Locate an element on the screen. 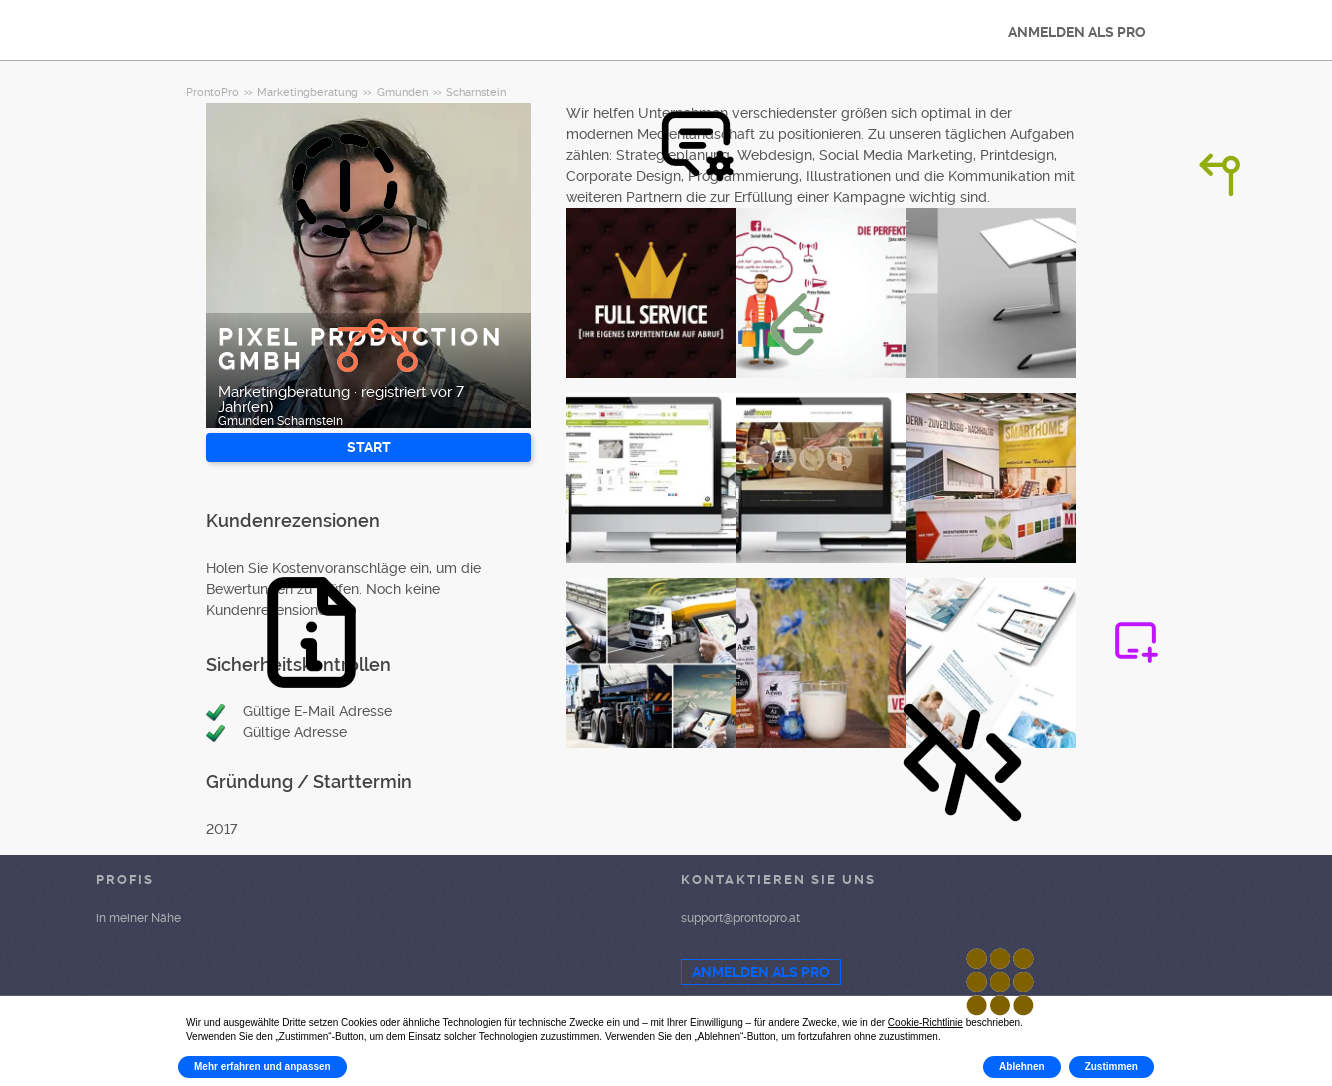 This screenshot has width=1332, height=1086. code view disabled or unavailable is located at coordinates (962, 762).